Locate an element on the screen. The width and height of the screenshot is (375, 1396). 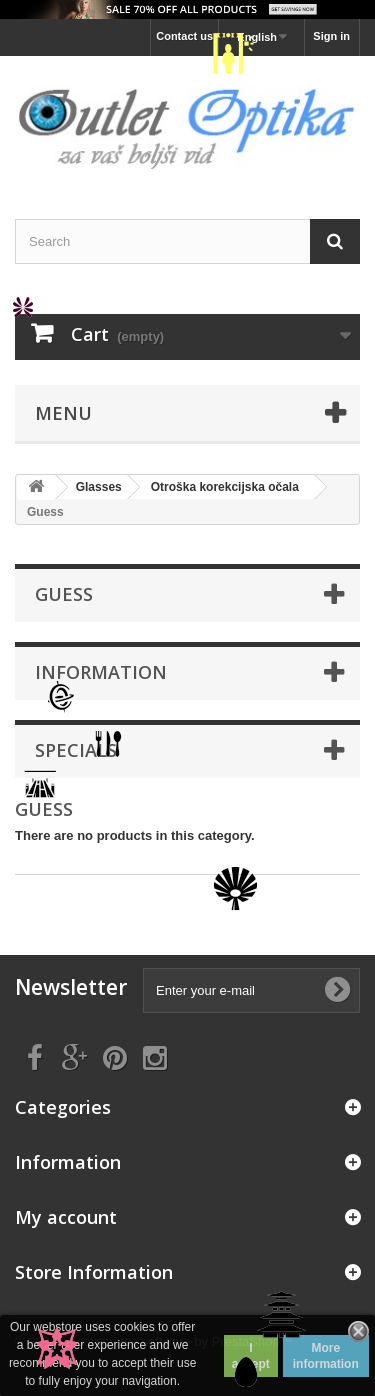
access gyroscope or motion sensor settings is located at coordinates (61, 697).